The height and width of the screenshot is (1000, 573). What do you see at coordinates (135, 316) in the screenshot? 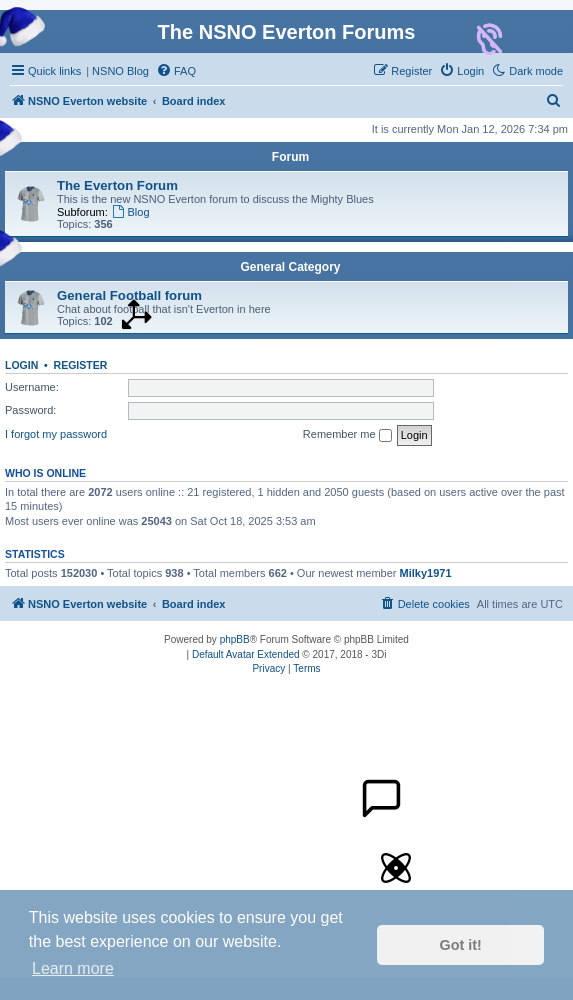
I see `access 3D vector or coordinate tools` at bounding box center [135, 316].